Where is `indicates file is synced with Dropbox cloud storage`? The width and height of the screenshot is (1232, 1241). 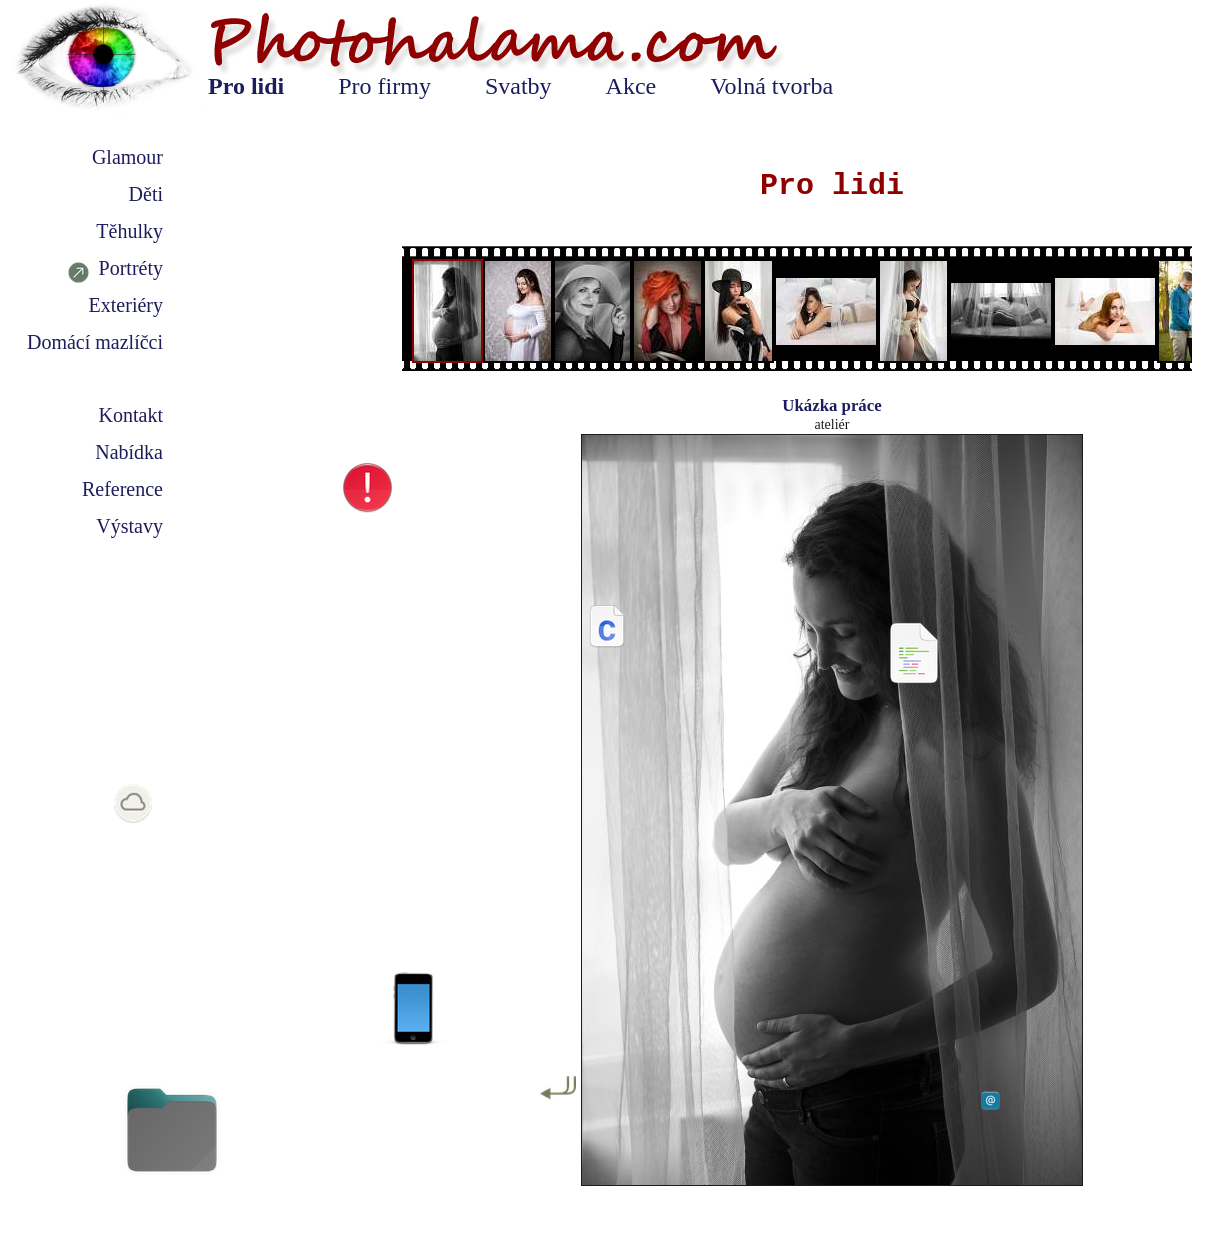
indicates file is synced with Dropbox cloud storage is located at coordinates (133, 803).